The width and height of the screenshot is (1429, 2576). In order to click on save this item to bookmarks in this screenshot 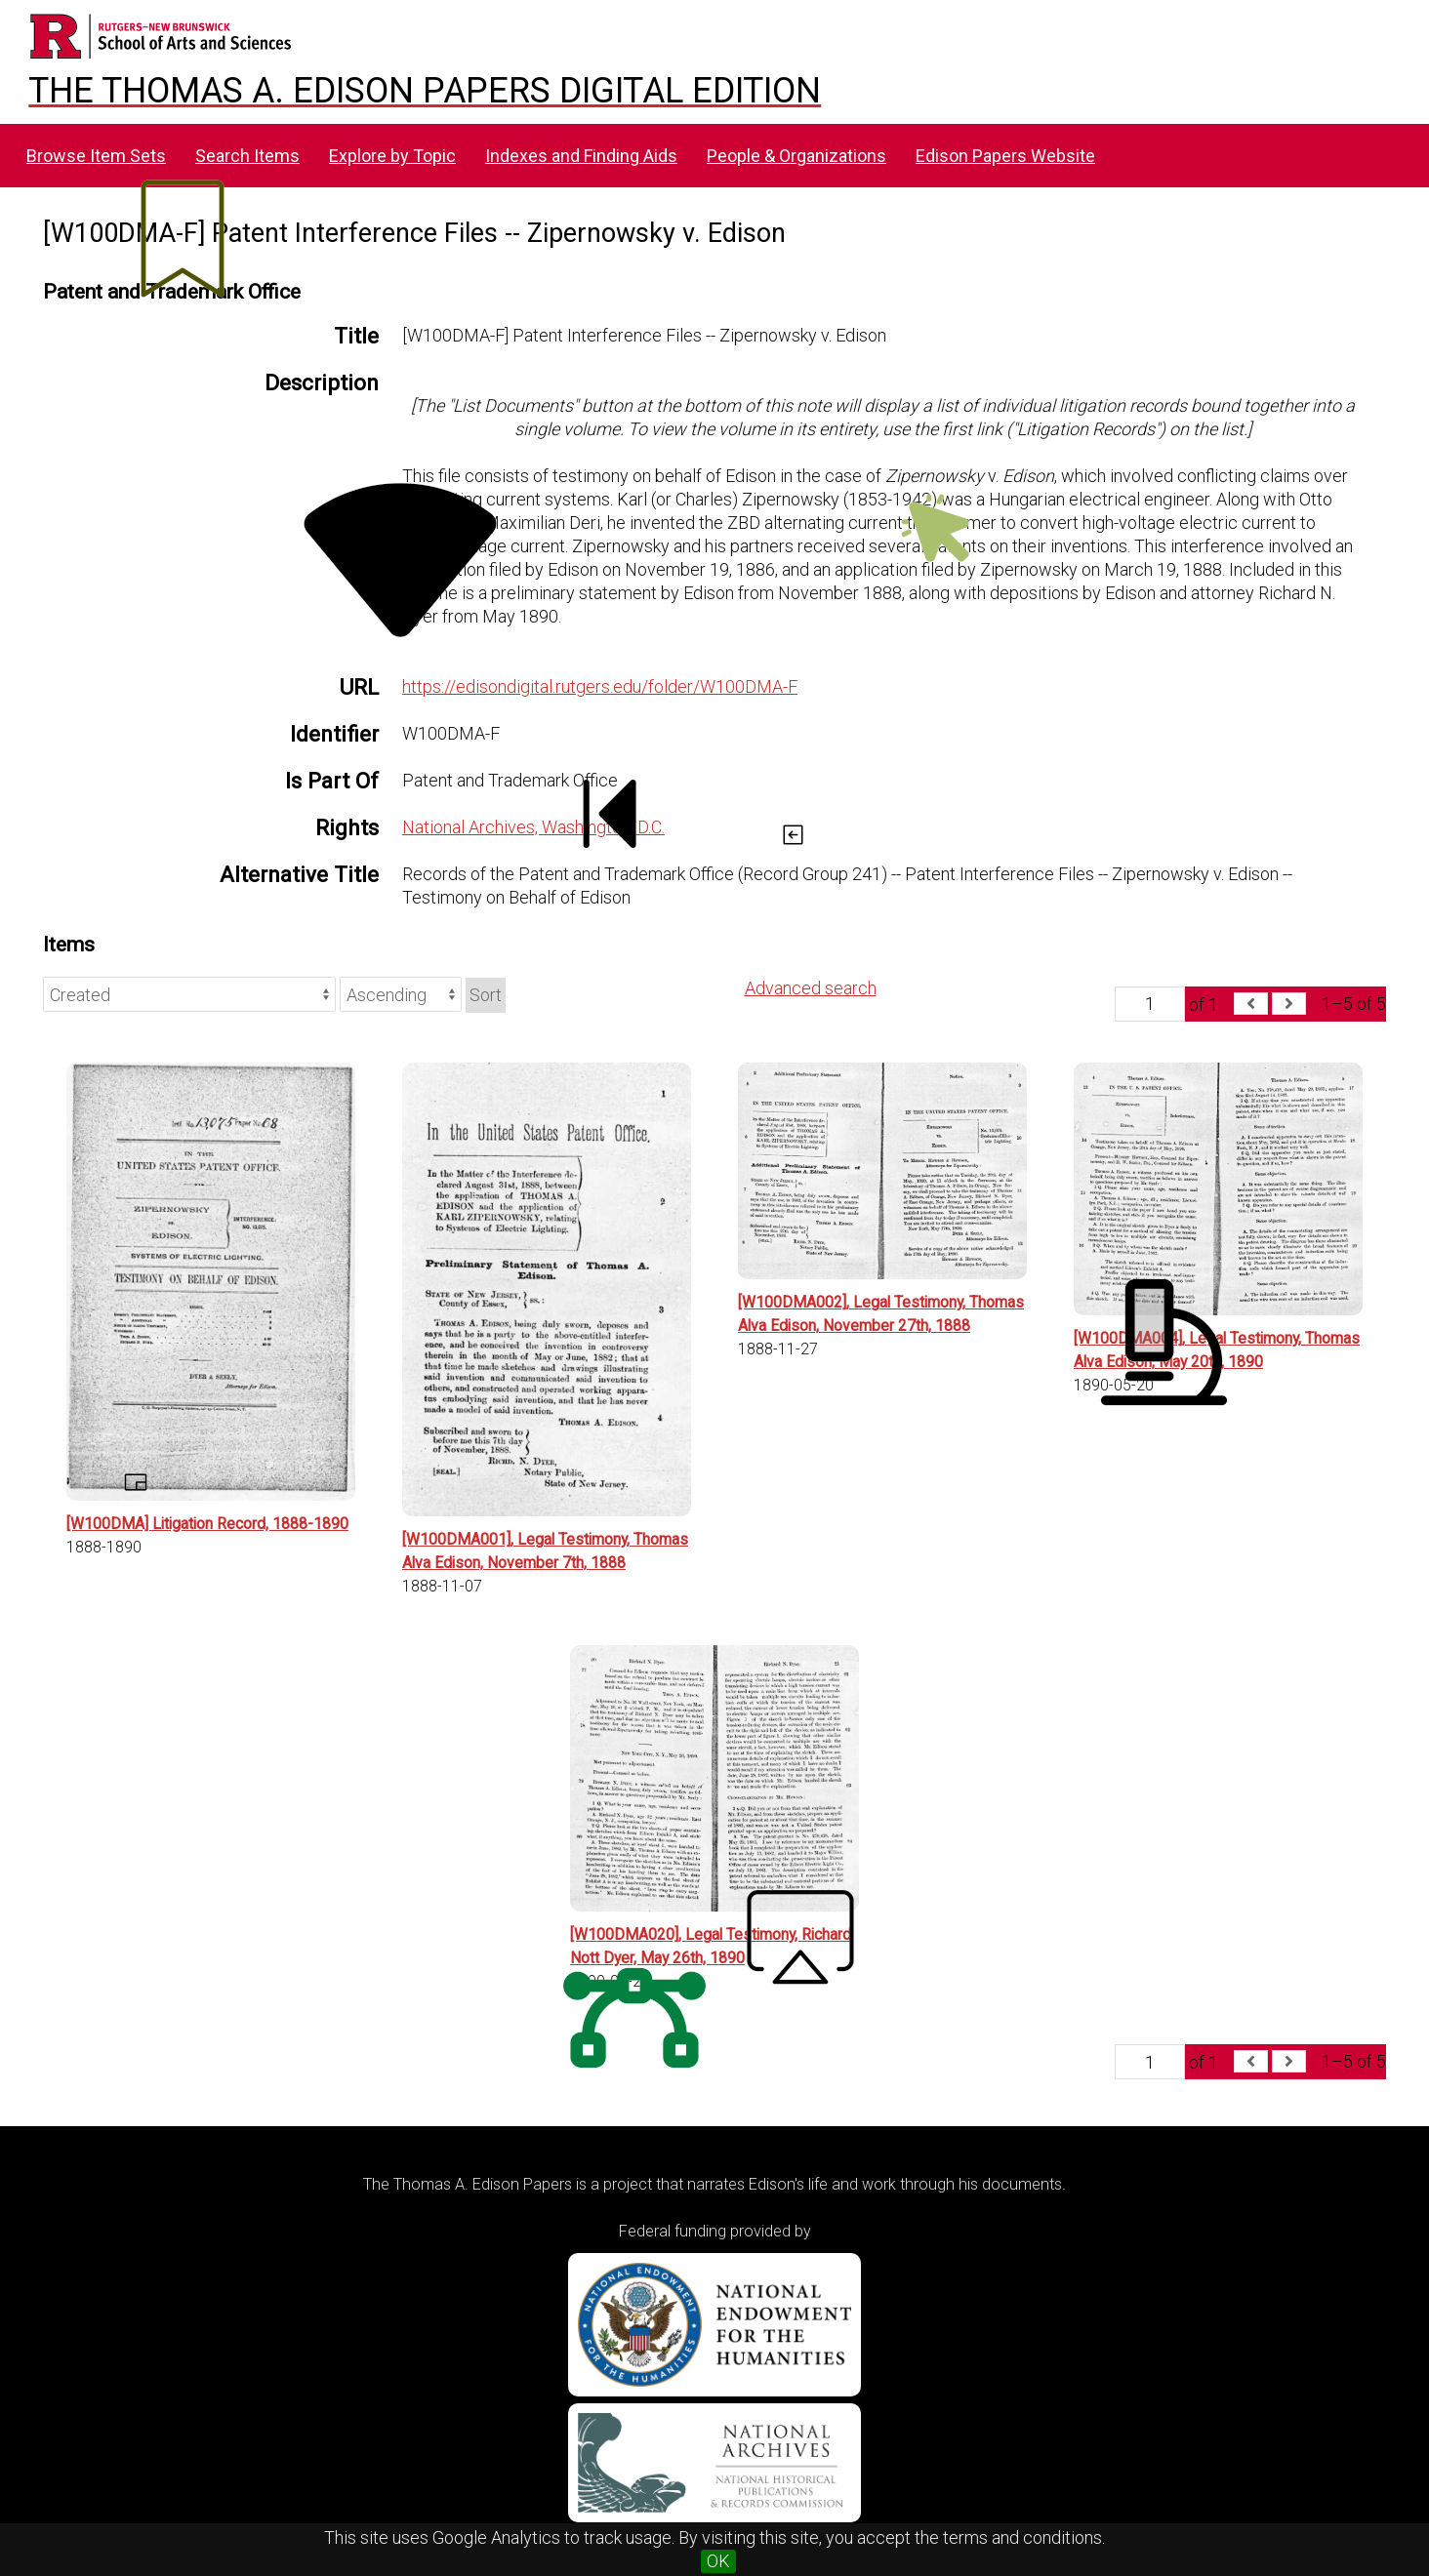, I will do `click(183, 236)`.